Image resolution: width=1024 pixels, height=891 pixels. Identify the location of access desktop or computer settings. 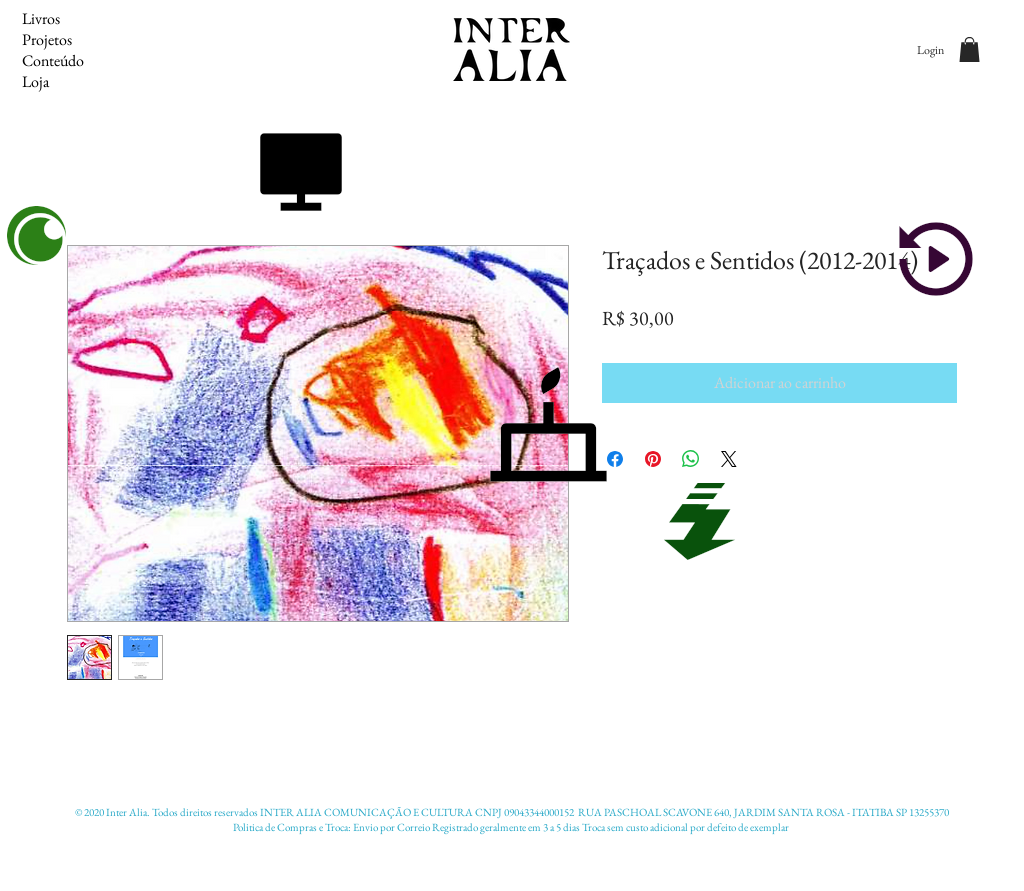
(301, 170).